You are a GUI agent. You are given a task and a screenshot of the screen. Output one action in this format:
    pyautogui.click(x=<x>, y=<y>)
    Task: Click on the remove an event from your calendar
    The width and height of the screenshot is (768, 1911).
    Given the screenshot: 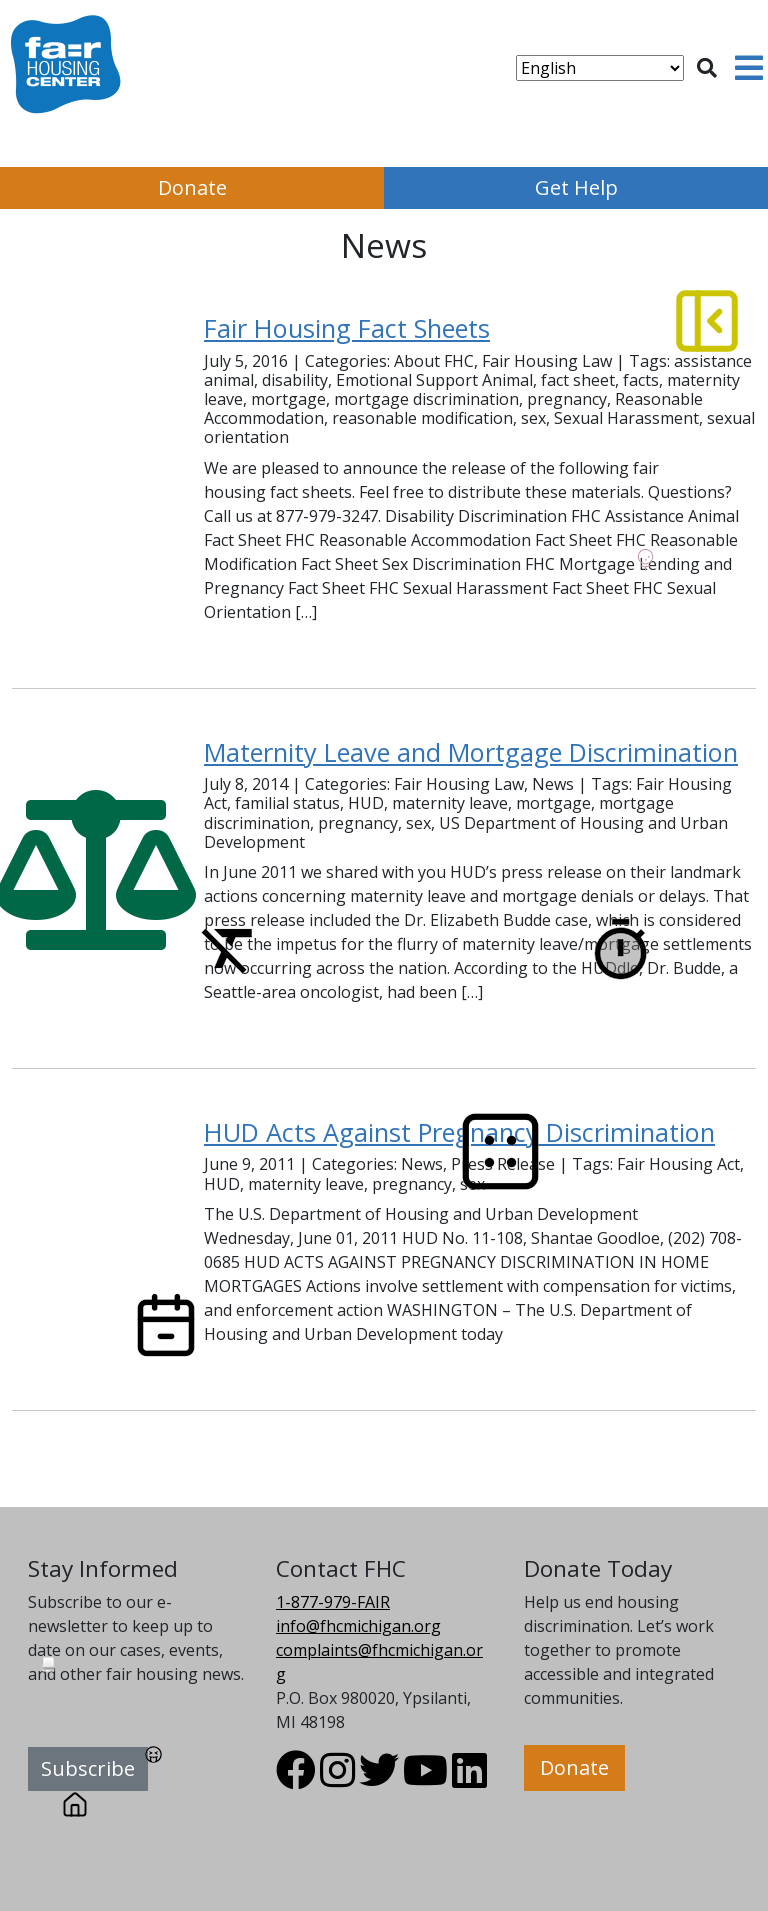 What is the action you would take?
    pyautogui.click(x=166, y=1325)
    